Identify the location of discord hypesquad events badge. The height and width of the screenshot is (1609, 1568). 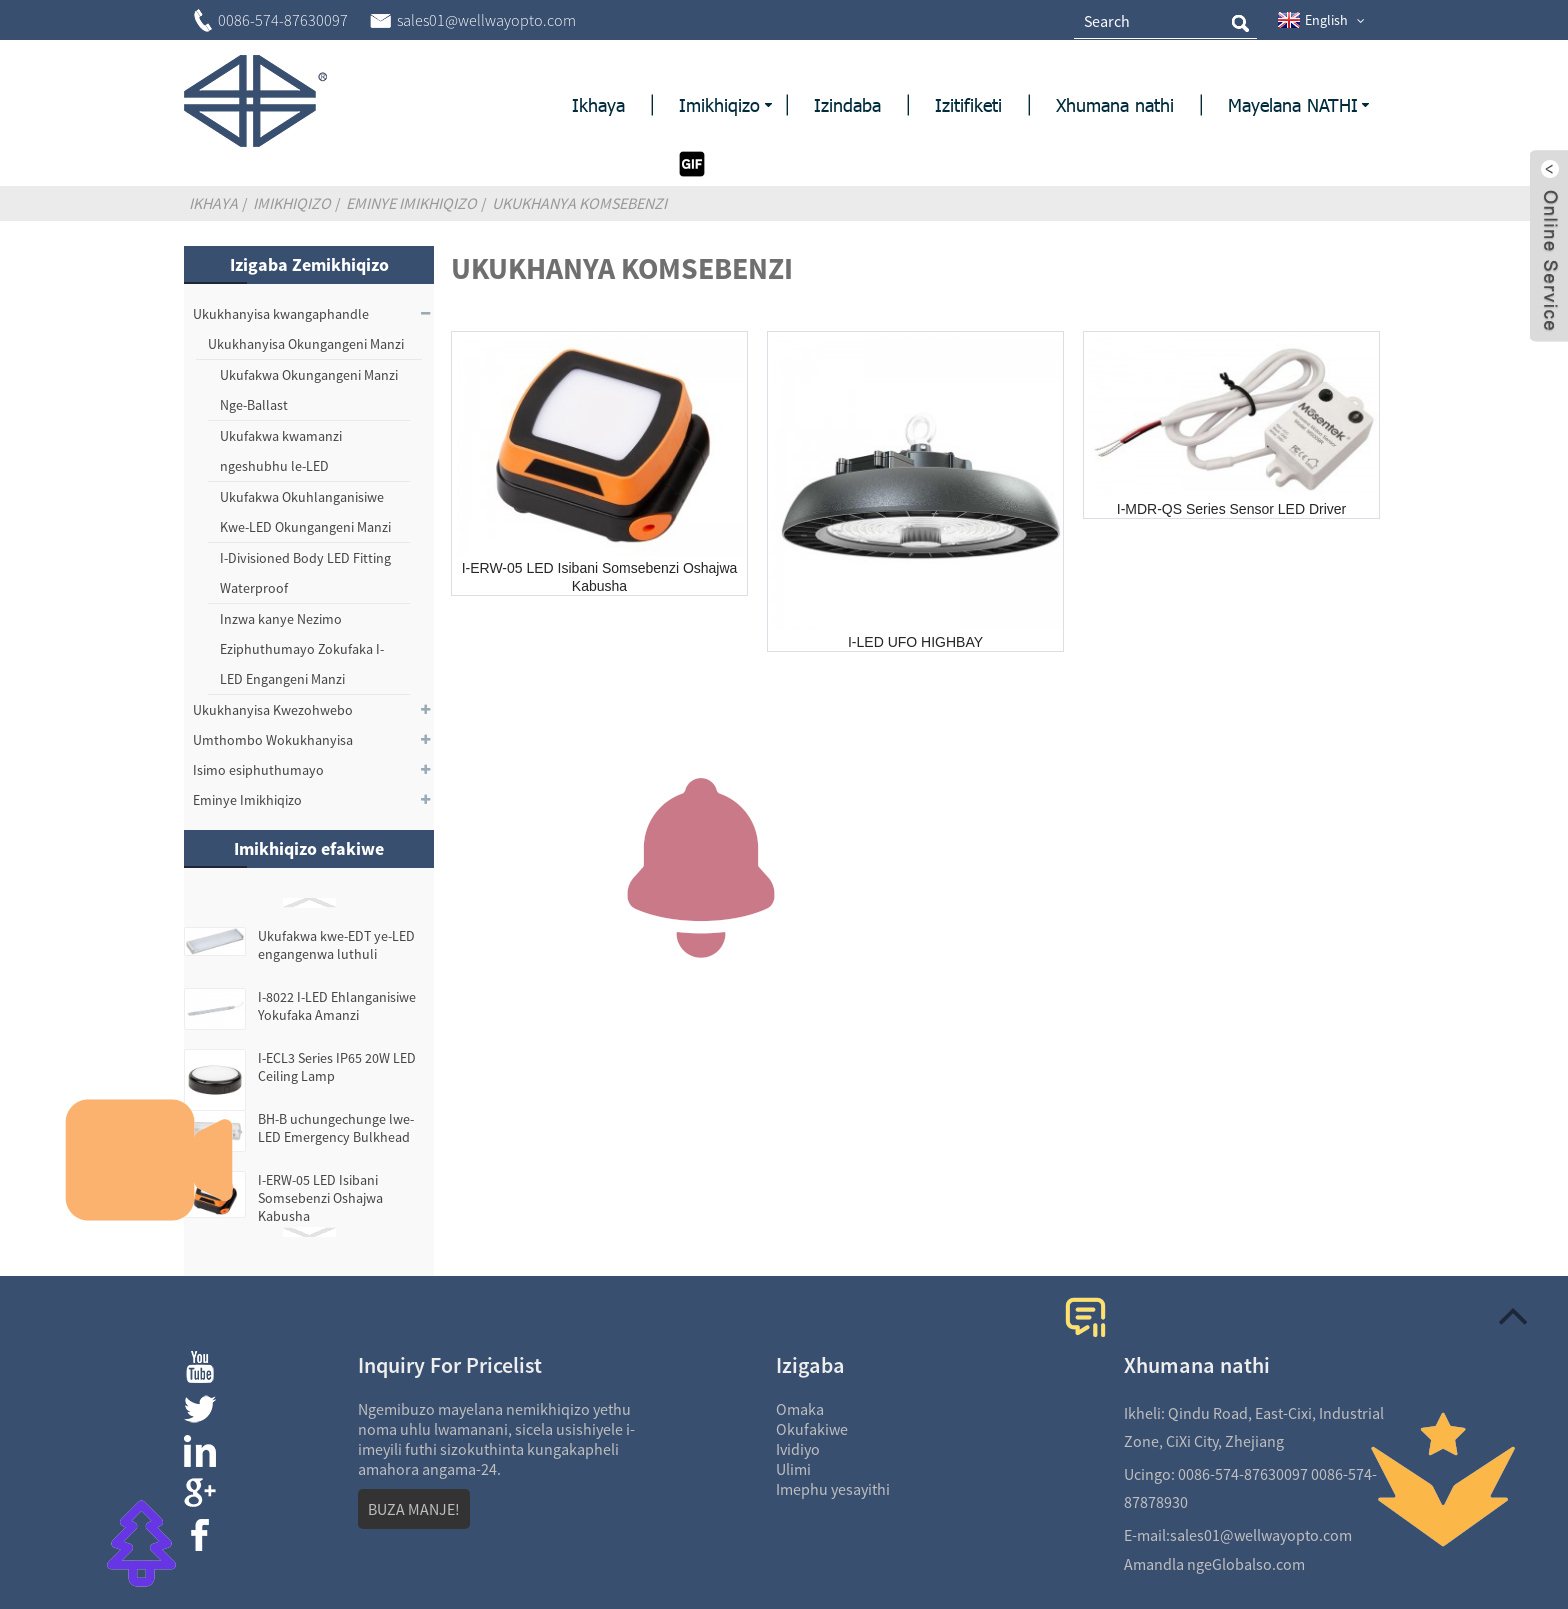
(1443, 1480).